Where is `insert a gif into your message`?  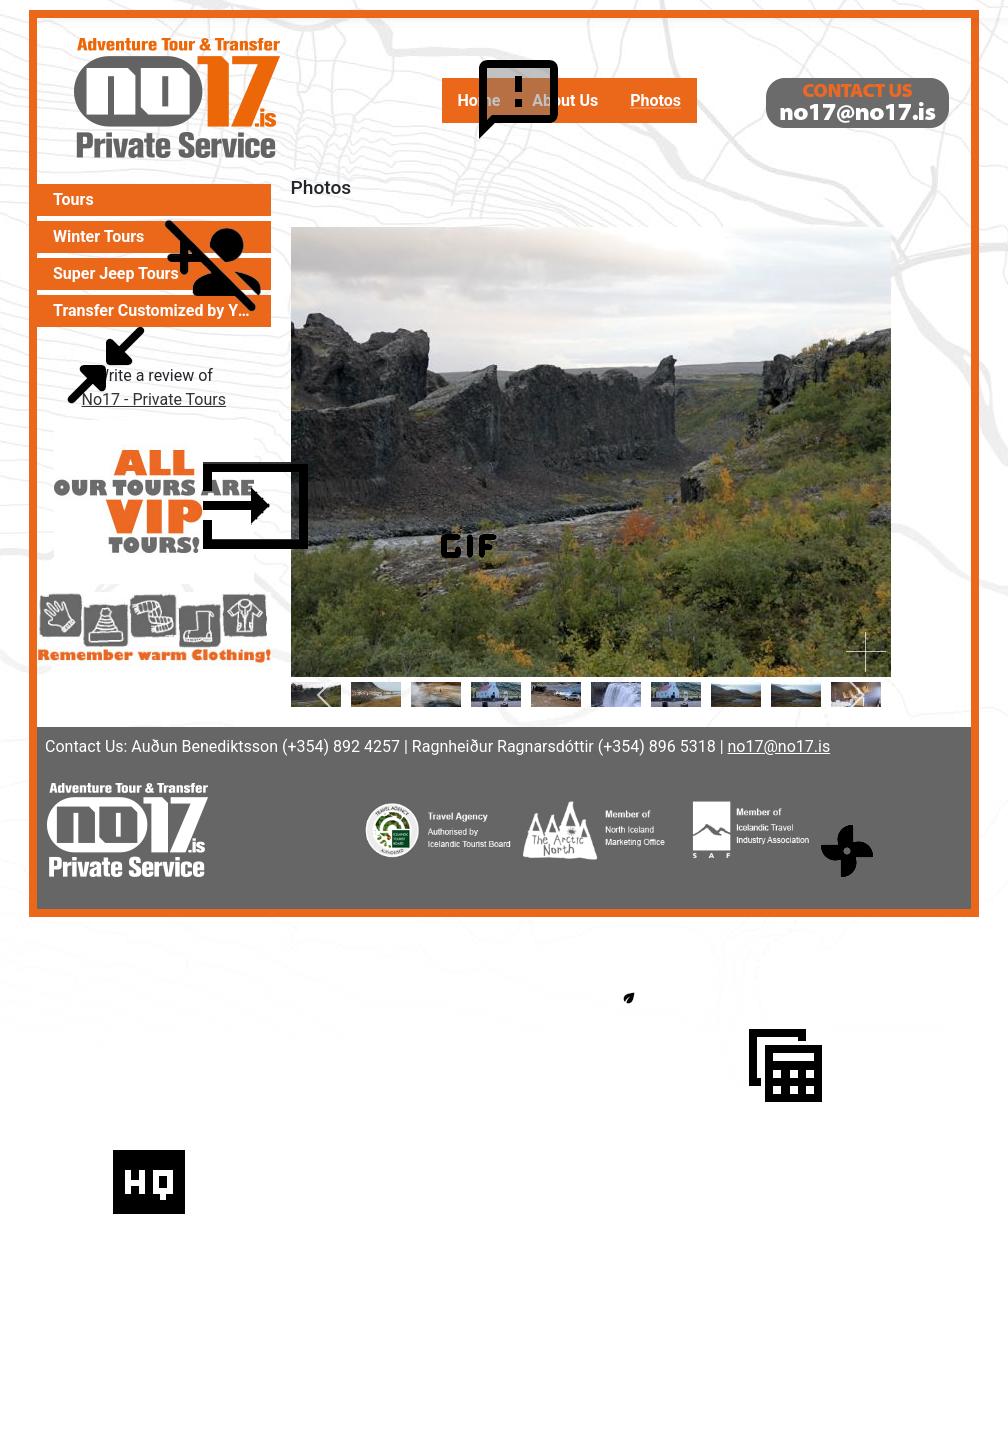 insert a gif into your message is located at coordinates (469, 546).